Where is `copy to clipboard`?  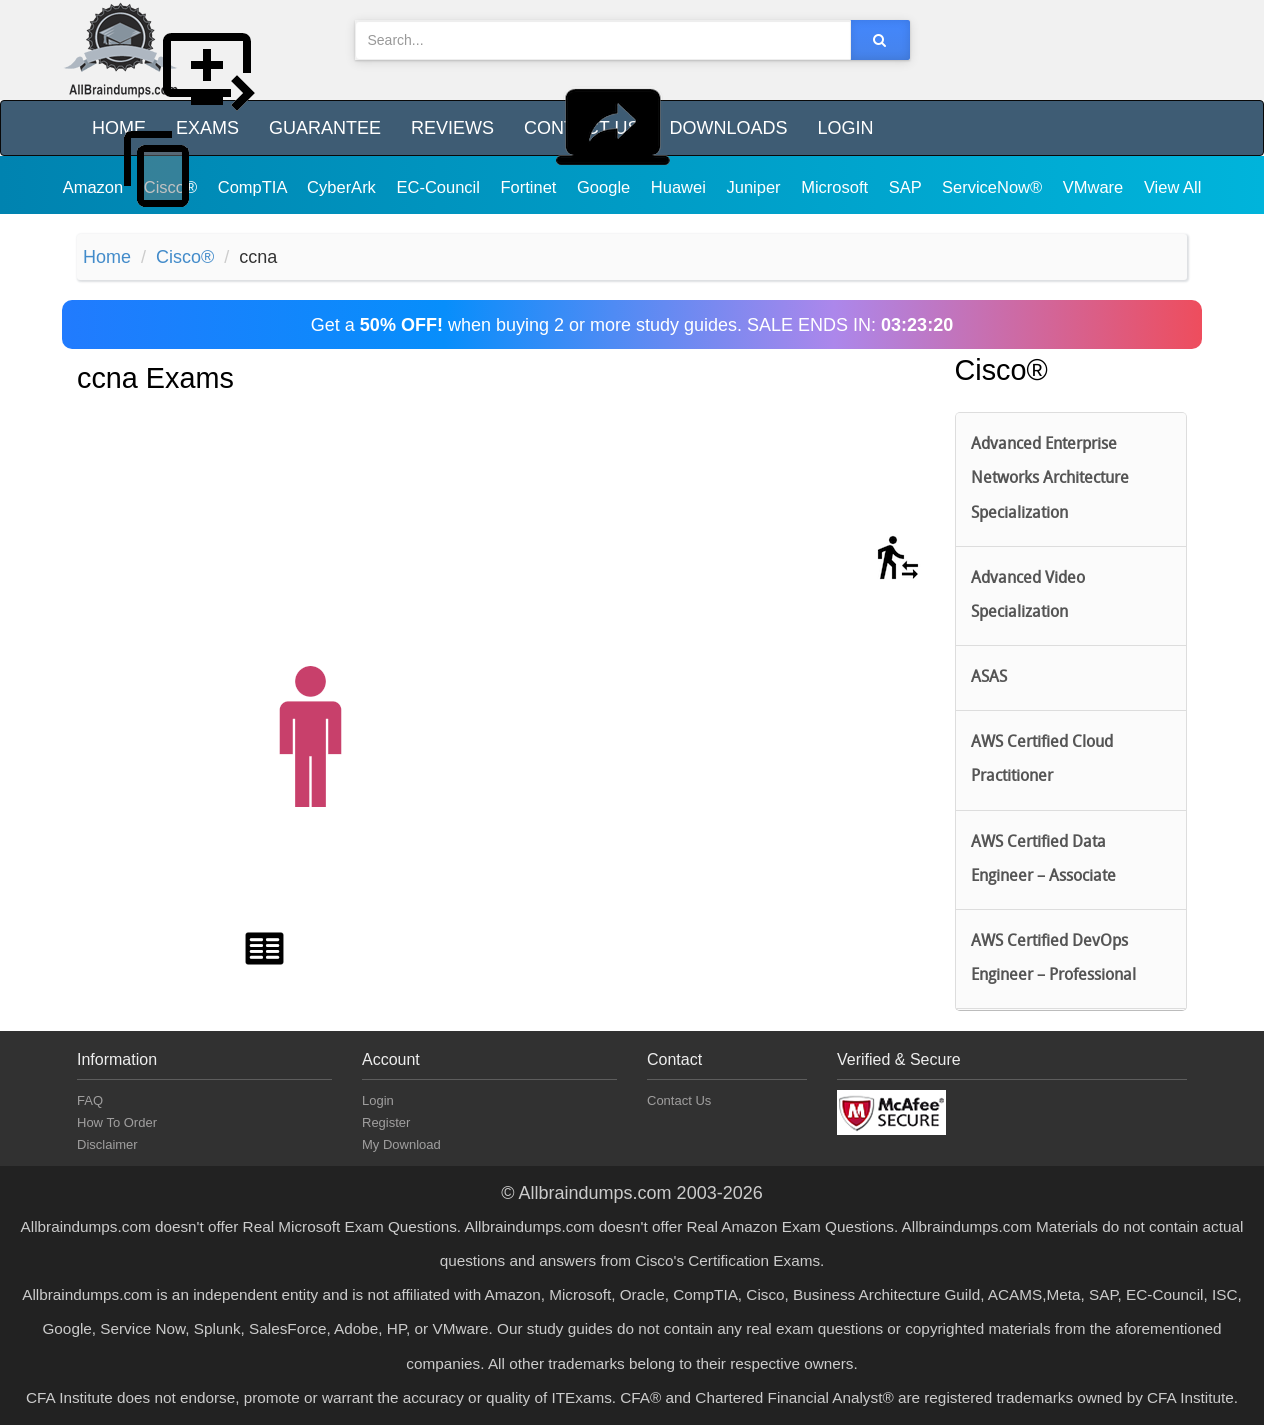 copy to clipboard is located at coordinates (158, 169).